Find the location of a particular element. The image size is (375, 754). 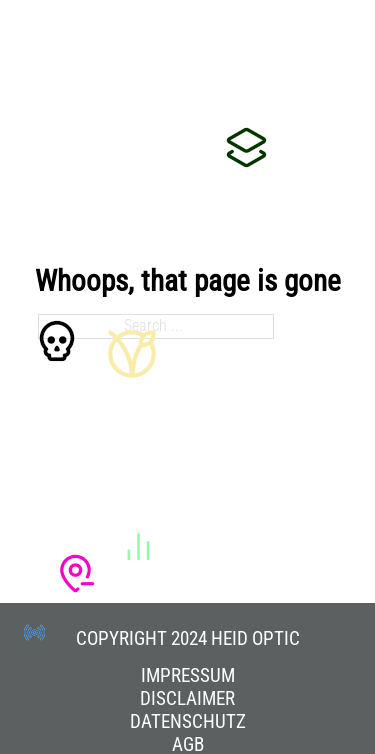

remove a saved location is located at coordinates (75, 573).